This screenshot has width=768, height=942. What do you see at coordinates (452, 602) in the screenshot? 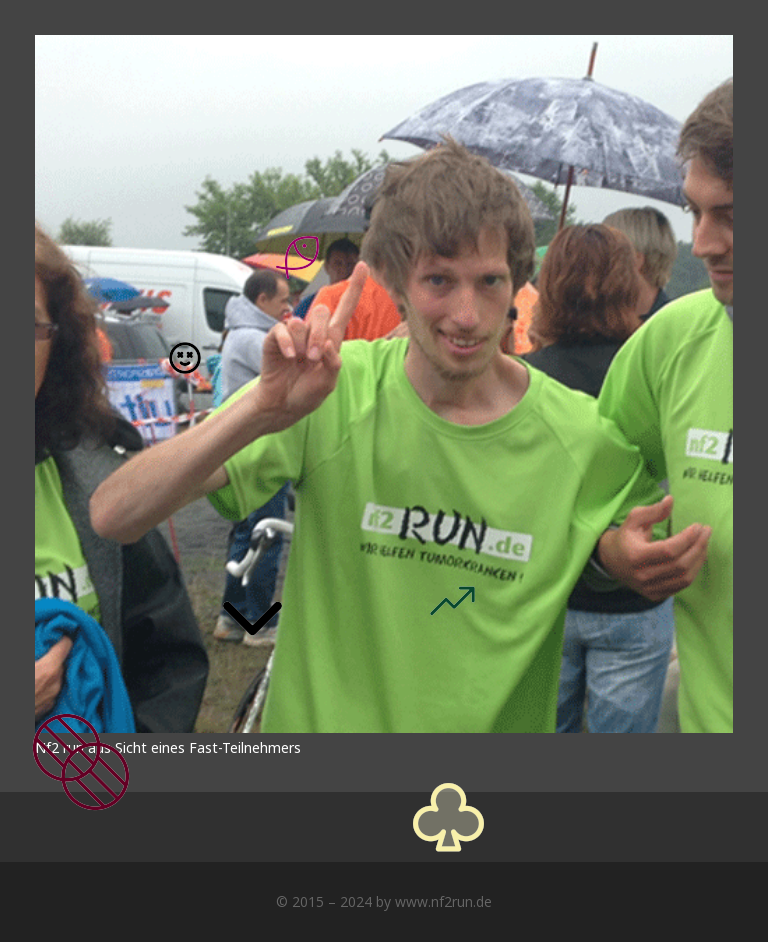
I see `view trending or popular content` at bounding box center [452, 602].